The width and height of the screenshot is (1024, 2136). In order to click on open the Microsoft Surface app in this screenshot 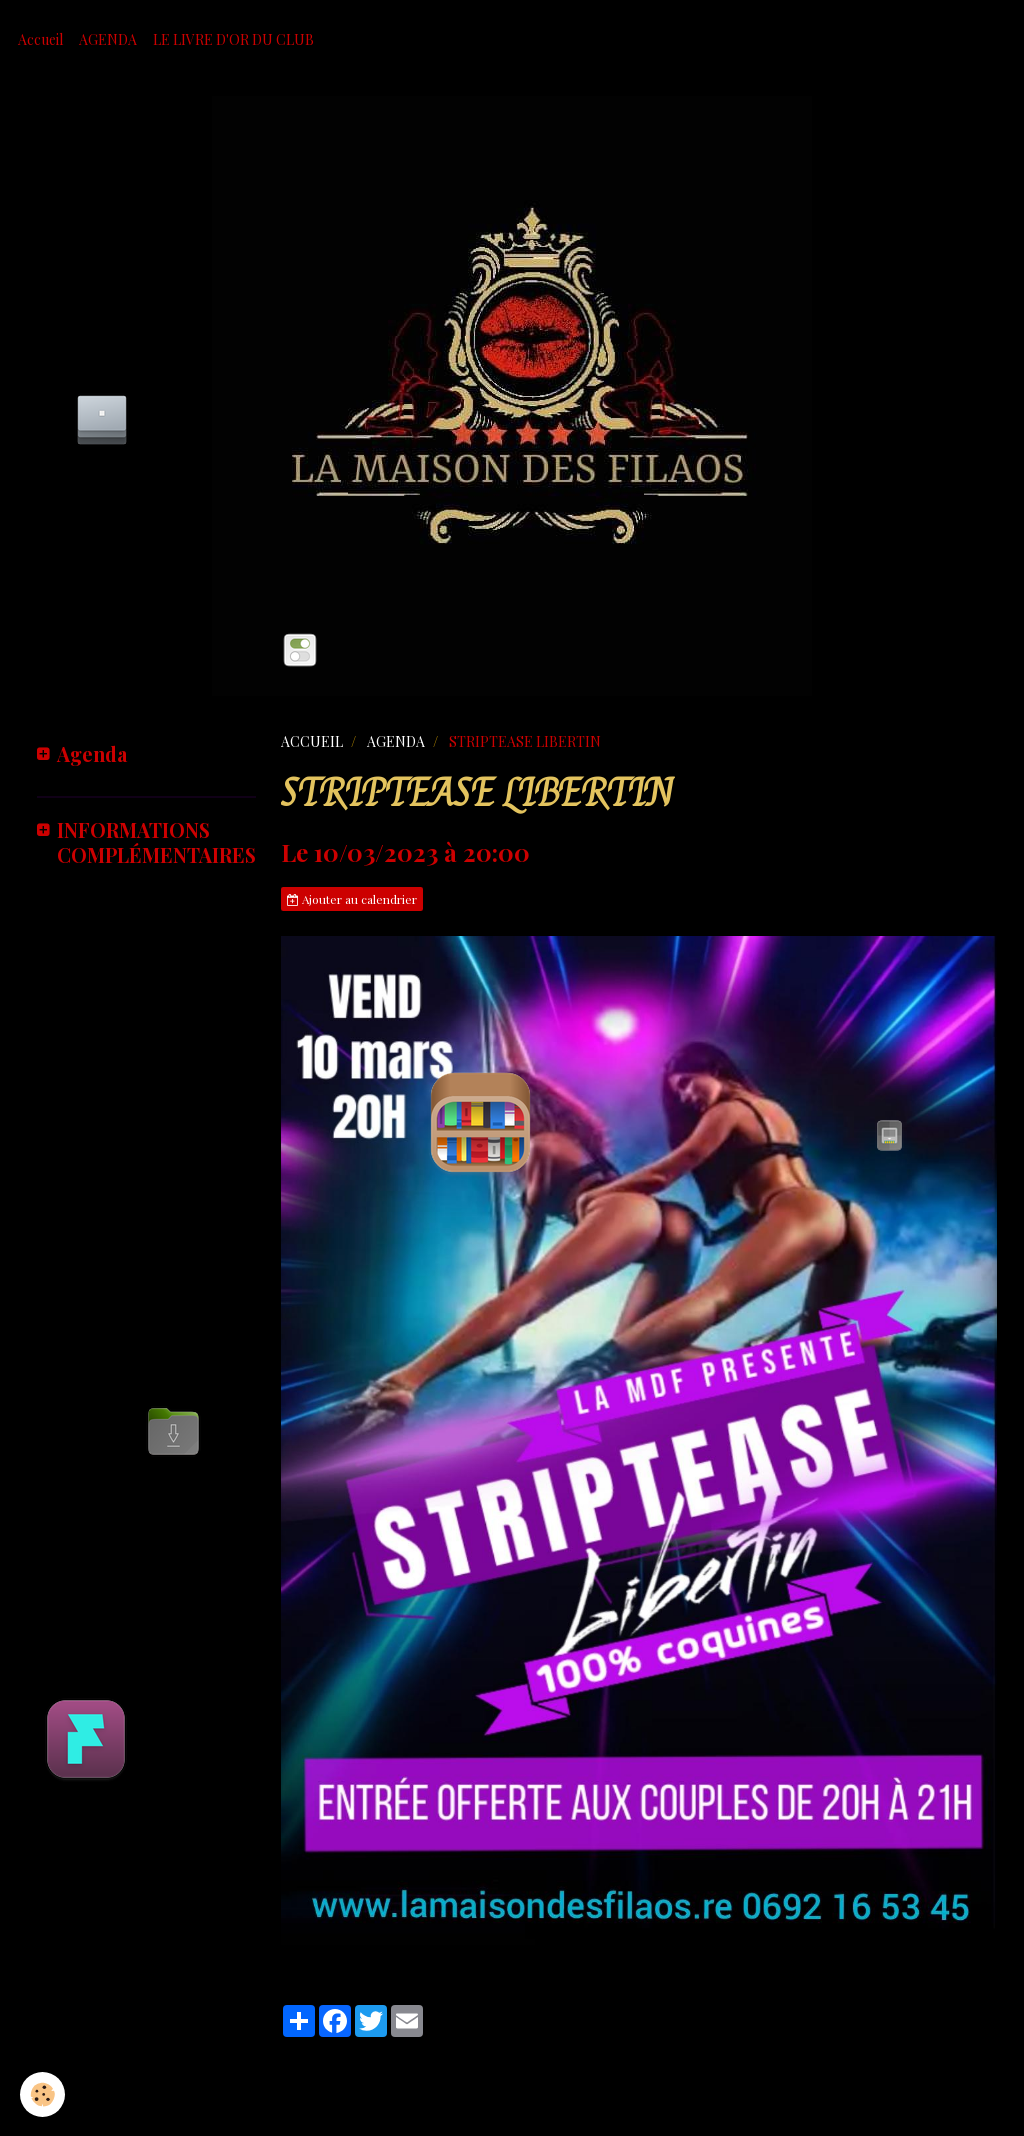, I will do `click(102, 420)`.